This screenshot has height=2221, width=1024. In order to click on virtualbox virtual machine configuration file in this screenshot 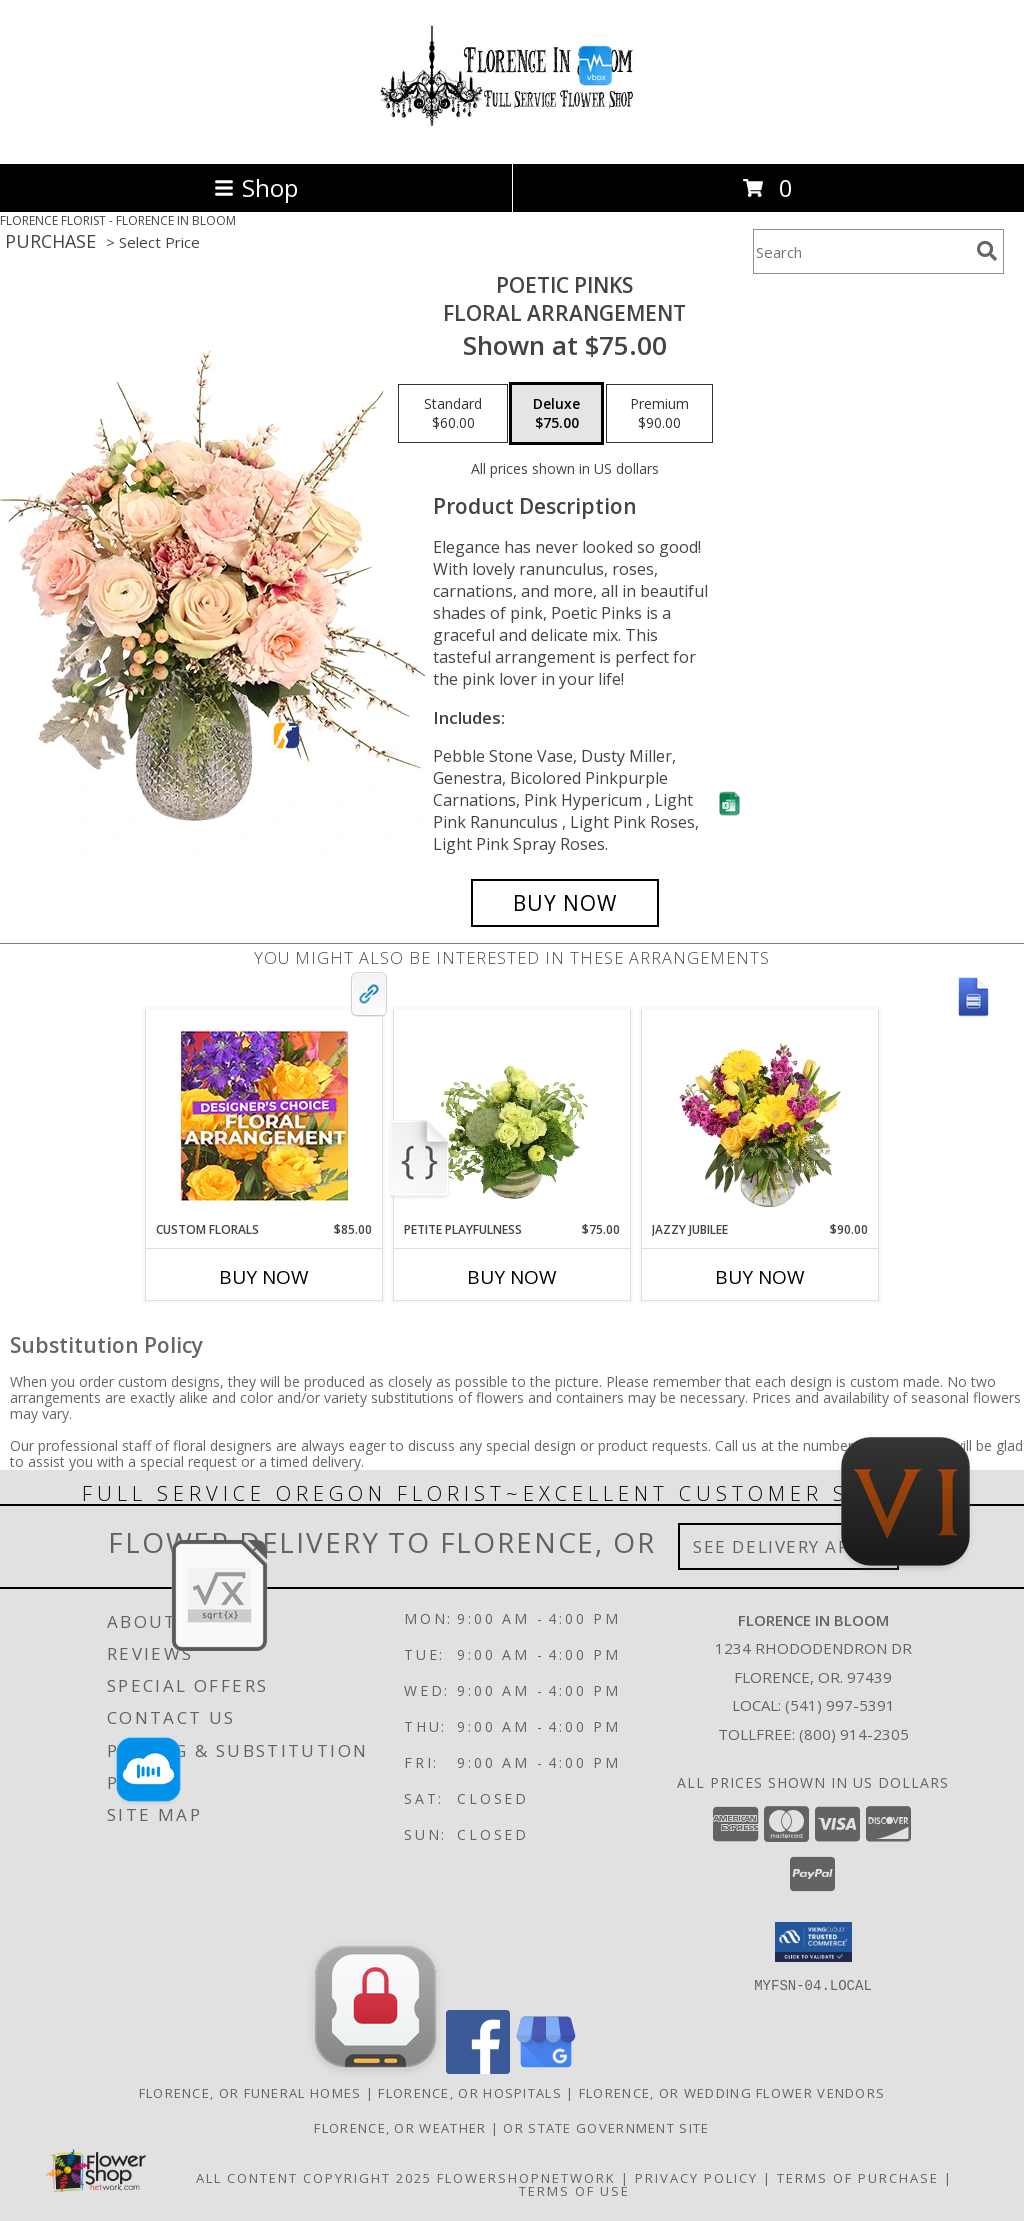, I will do `click(595, 65)`.